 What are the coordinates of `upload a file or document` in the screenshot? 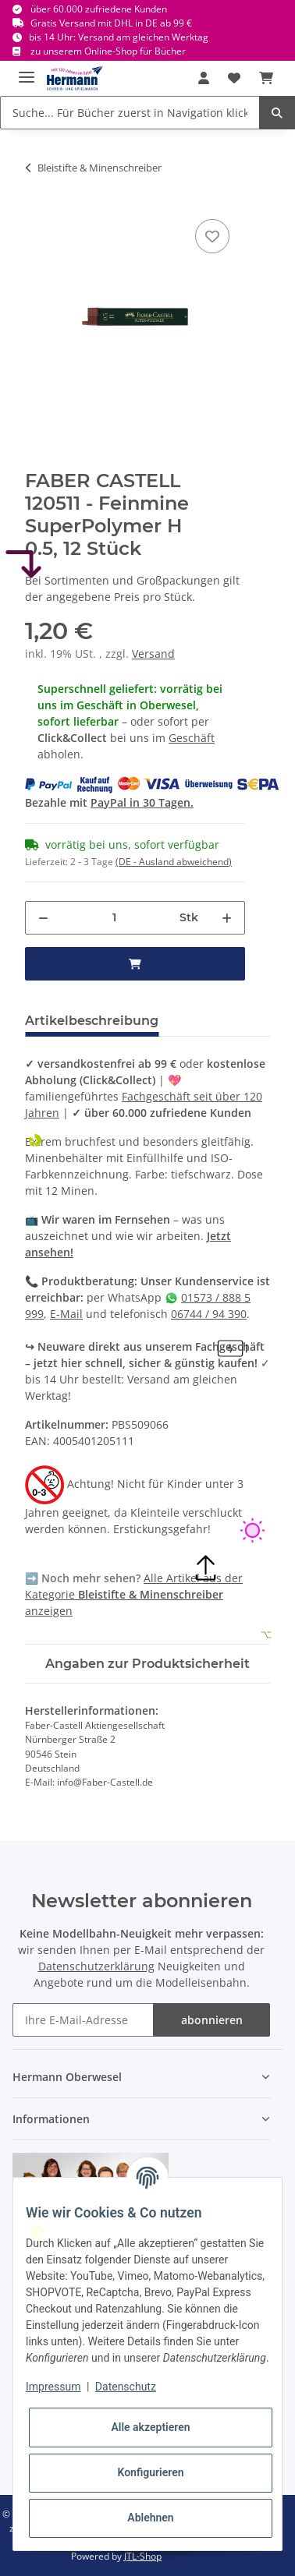 It's located at (205, 1567).